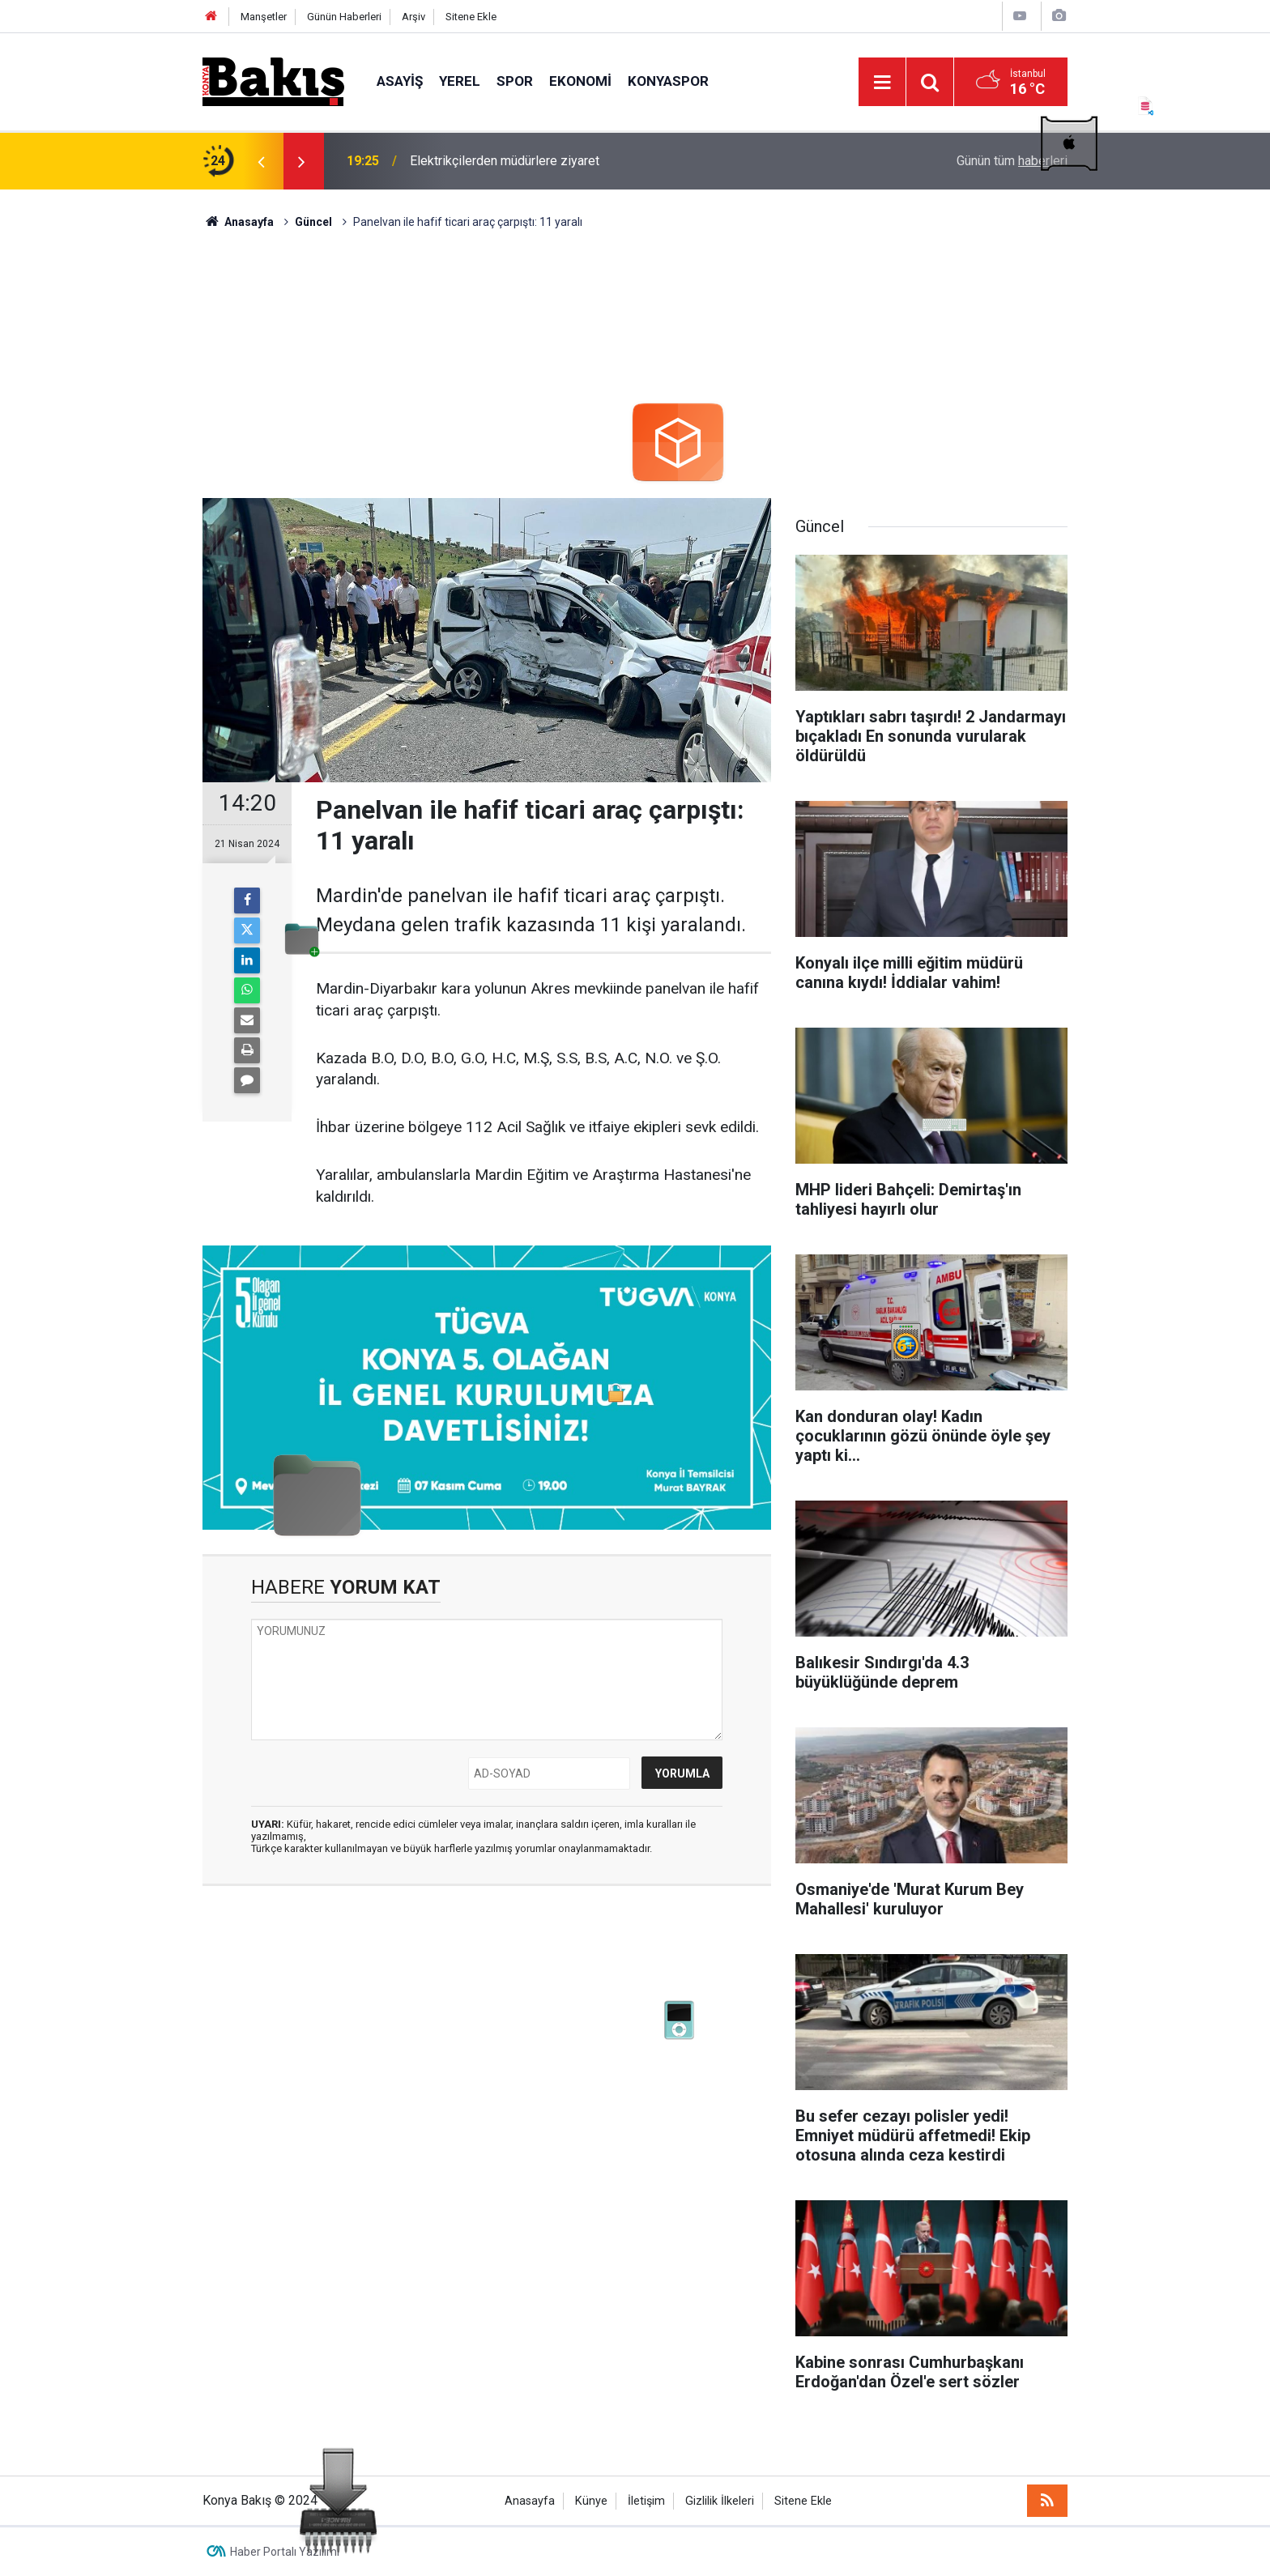 This screenshot has height=2576, width=1270. What do you see at coordinates (679, 2011) in the screenshot?
I see `iPod nano device connected` at bounding box center [679, 2011].